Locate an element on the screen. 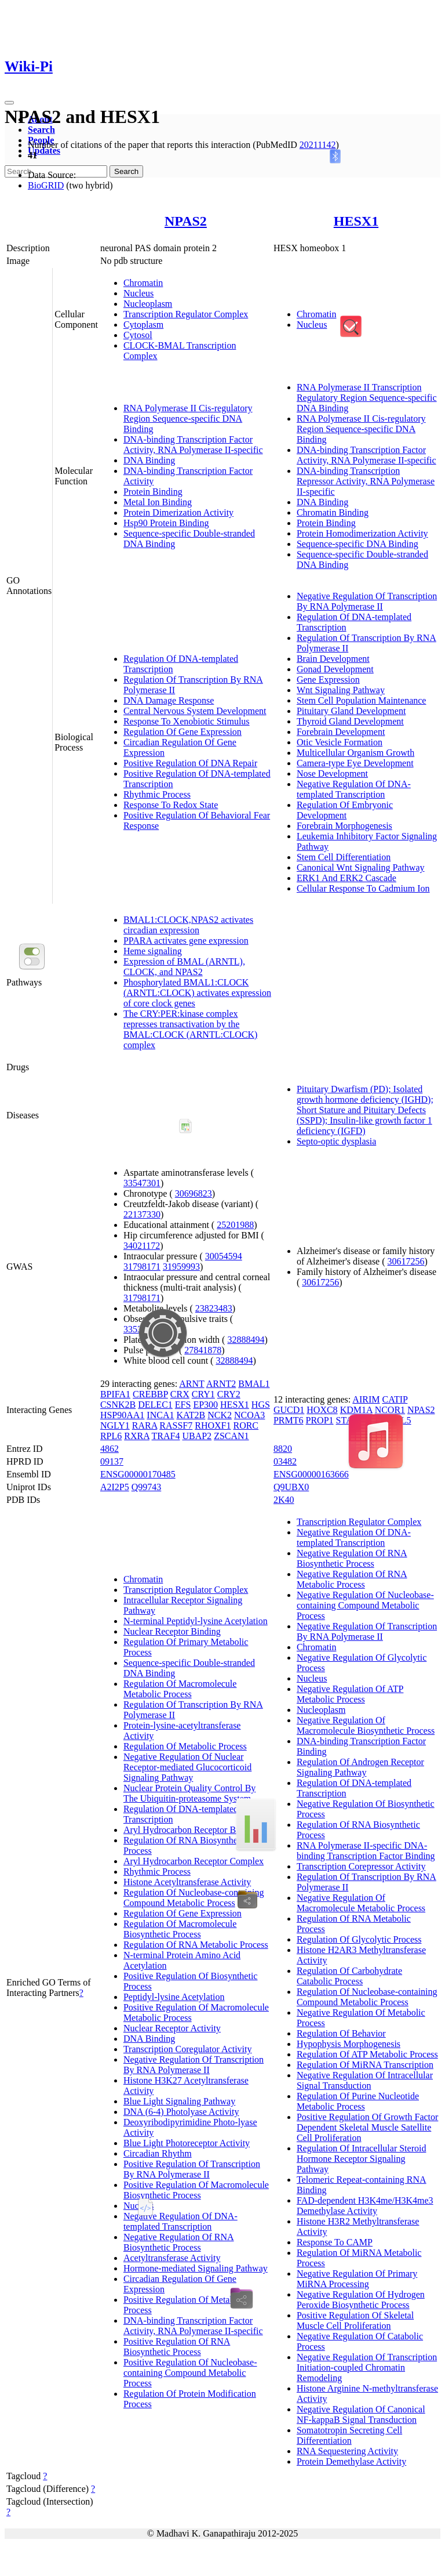 The image size is (445, 2576). open your public shared folder is located at coordinates (242, 2298).